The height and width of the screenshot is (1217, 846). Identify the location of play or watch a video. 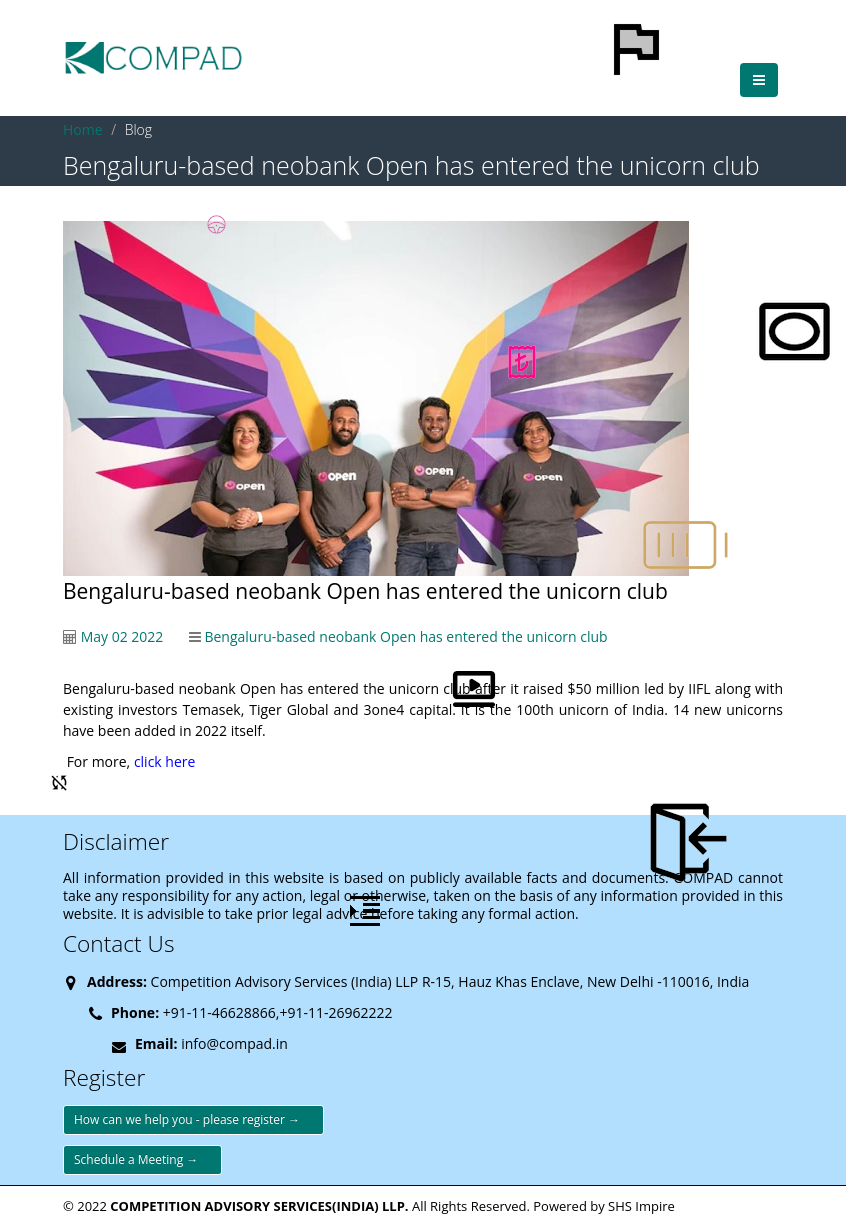
(474, 689).